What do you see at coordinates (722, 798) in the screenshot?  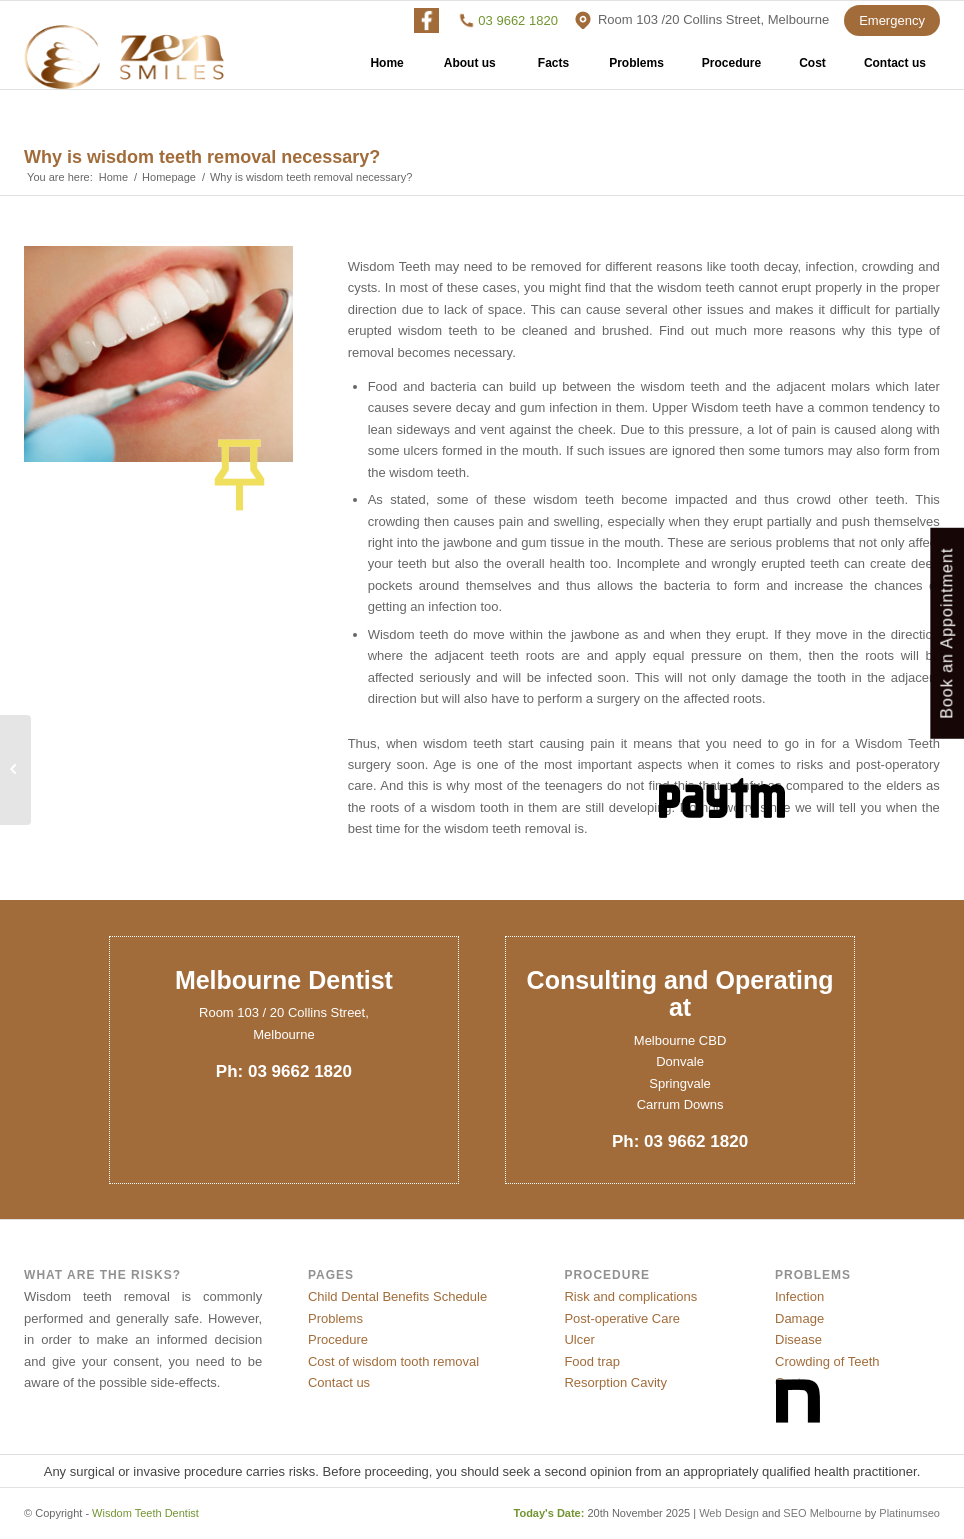 I see `open Paytm payment app` at bounding box center [722, 798].